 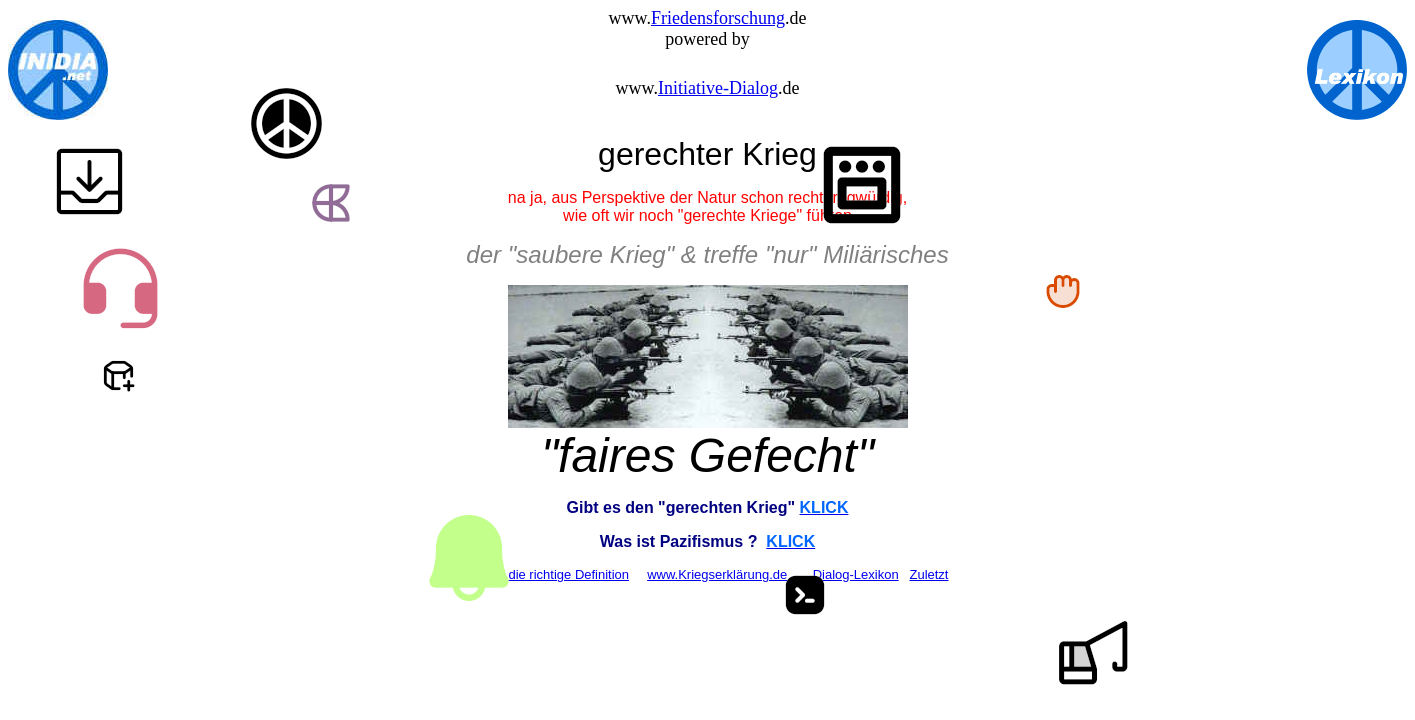 I want to click on add a new 3D object or shape, so click(x=118, y=375).